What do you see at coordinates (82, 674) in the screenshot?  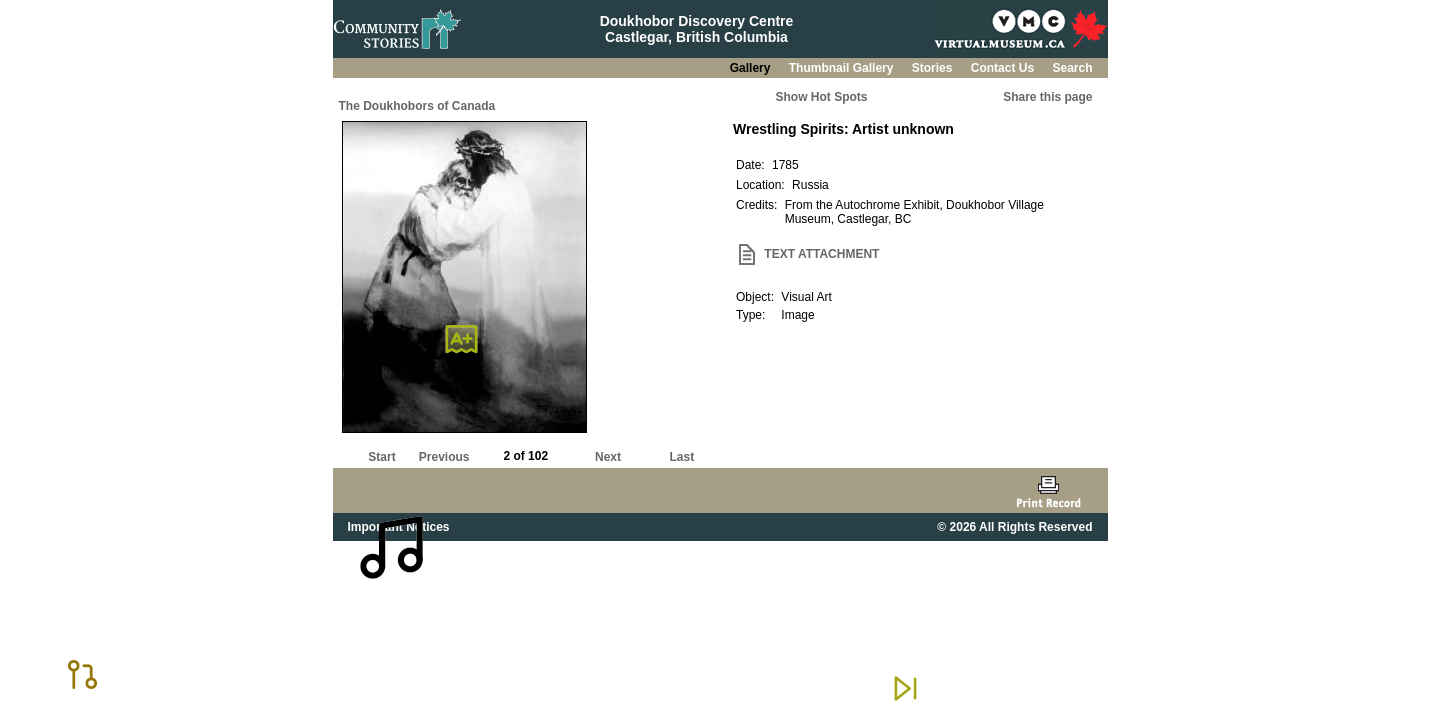 I see `create a new pull request` at bounding box center [82, 674].